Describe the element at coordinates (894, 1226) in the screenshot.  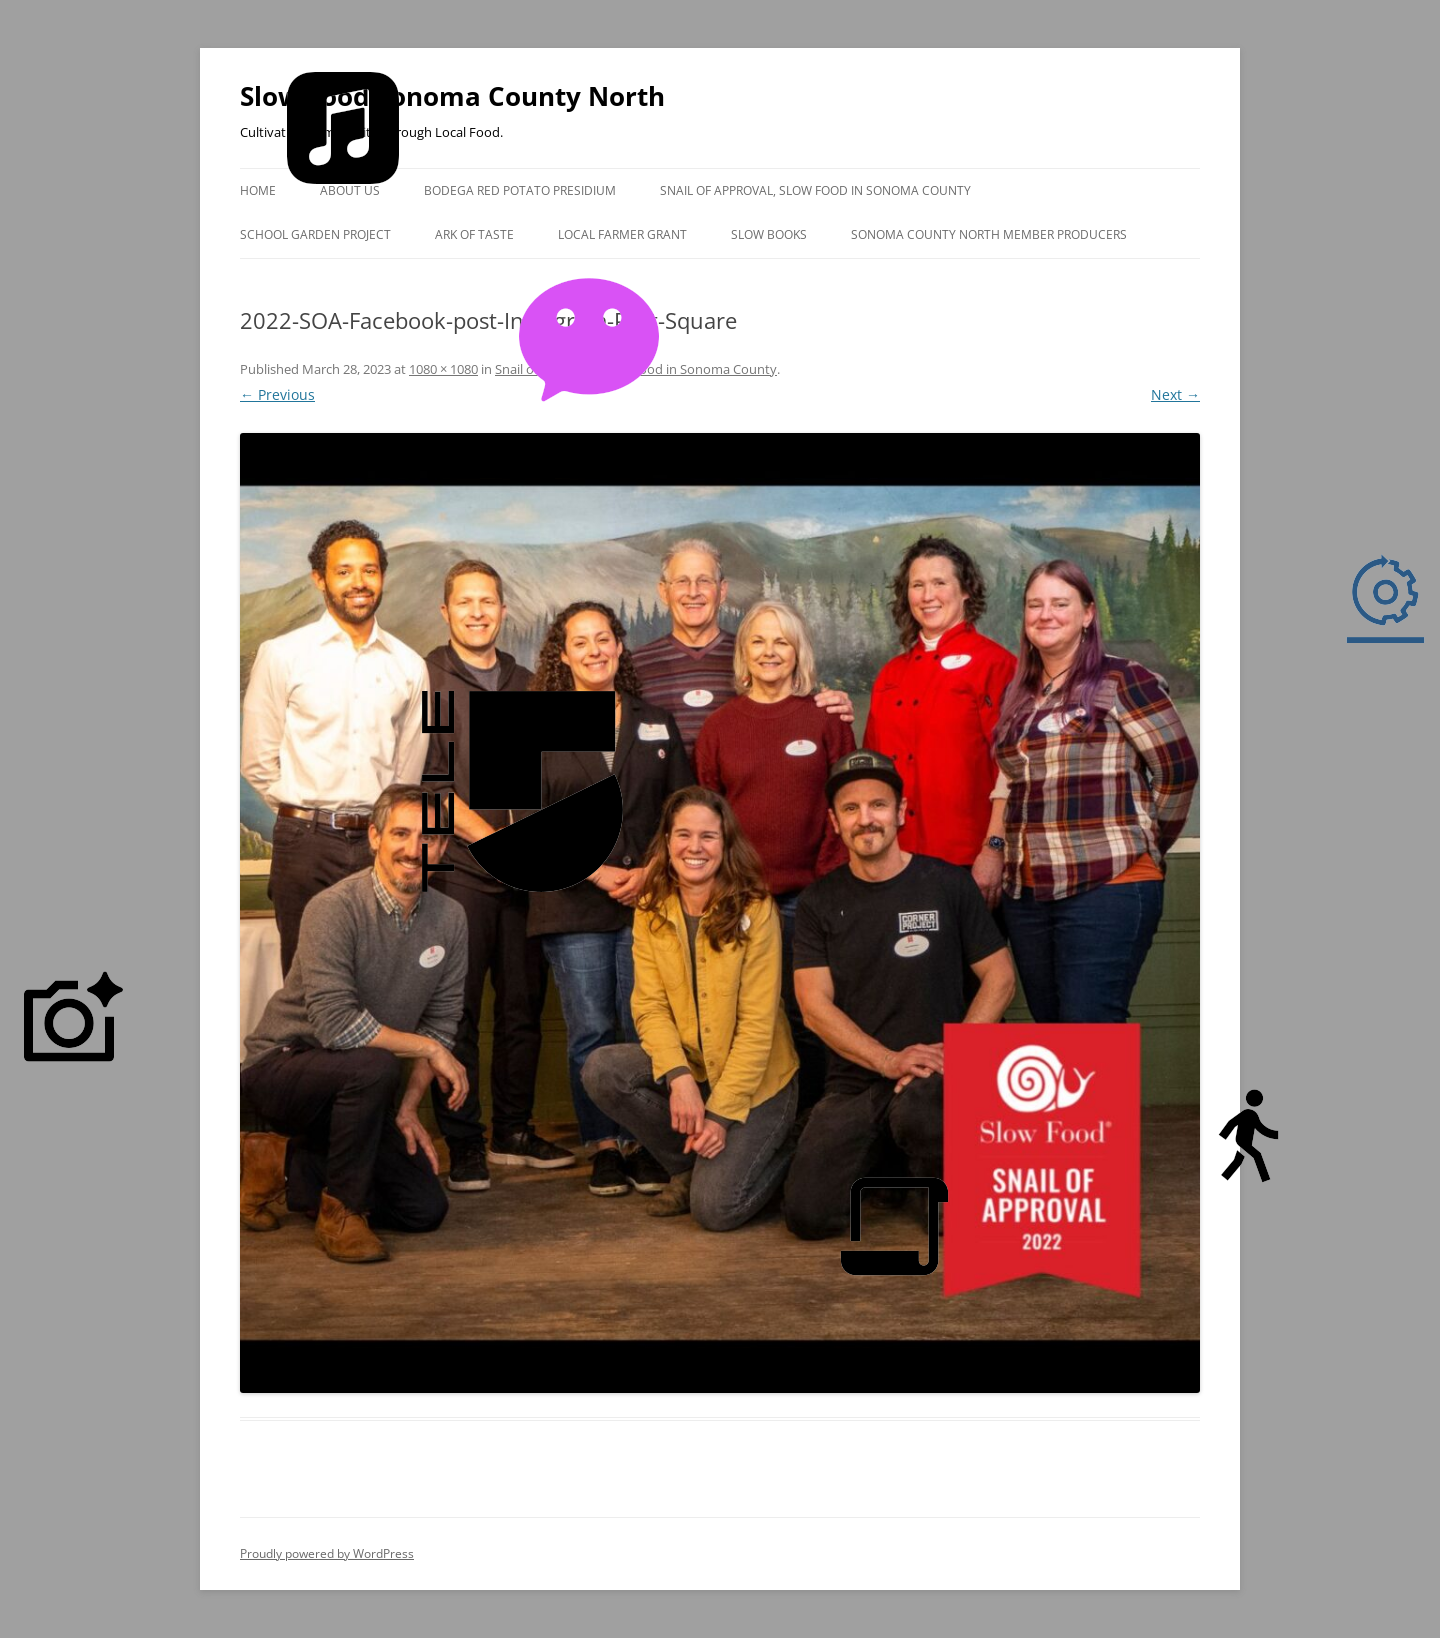
I see `view document or paper file` at that location.